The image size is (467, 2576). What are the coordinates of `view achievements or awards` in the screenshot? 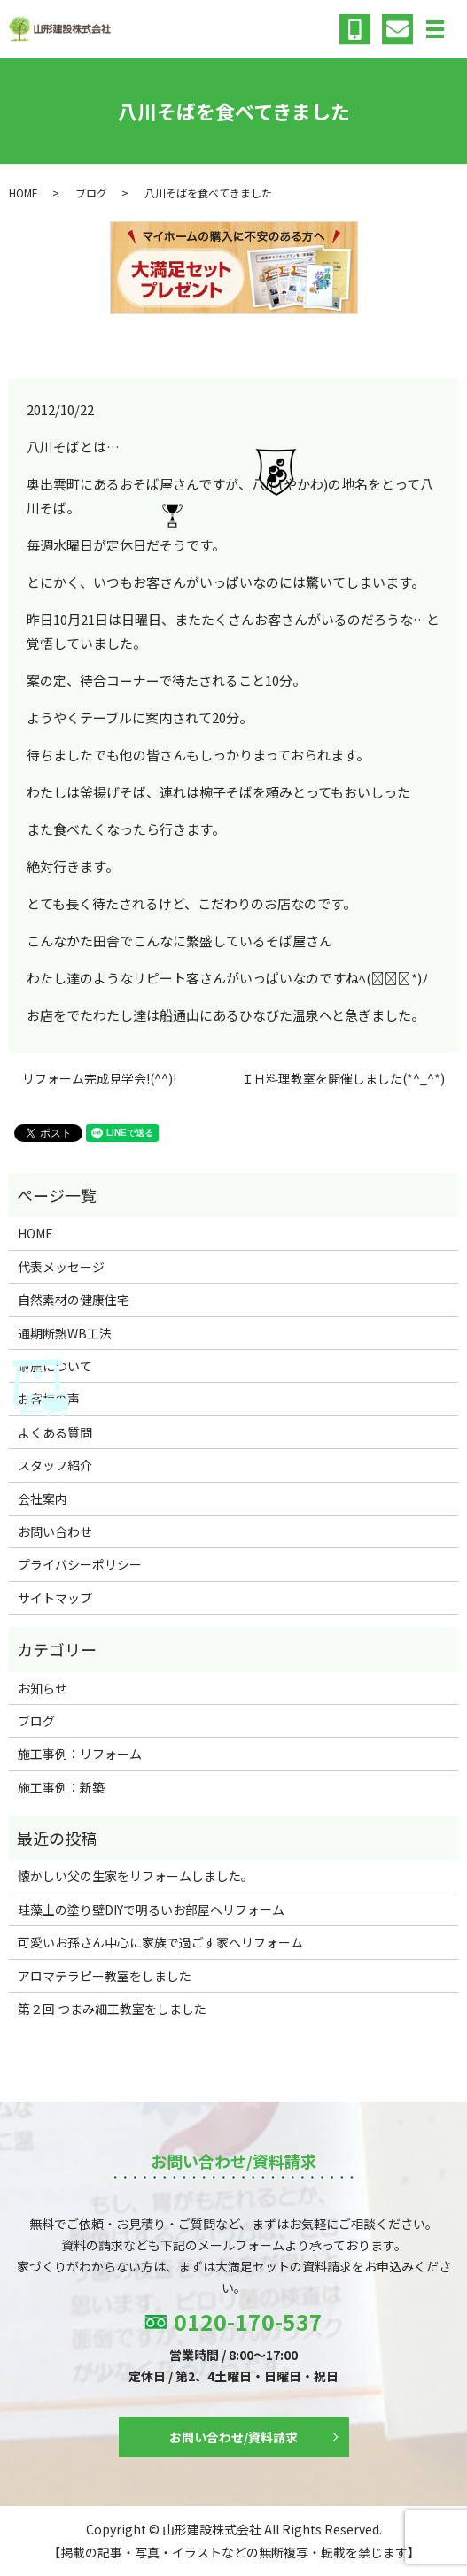 It's located at (172, 515).